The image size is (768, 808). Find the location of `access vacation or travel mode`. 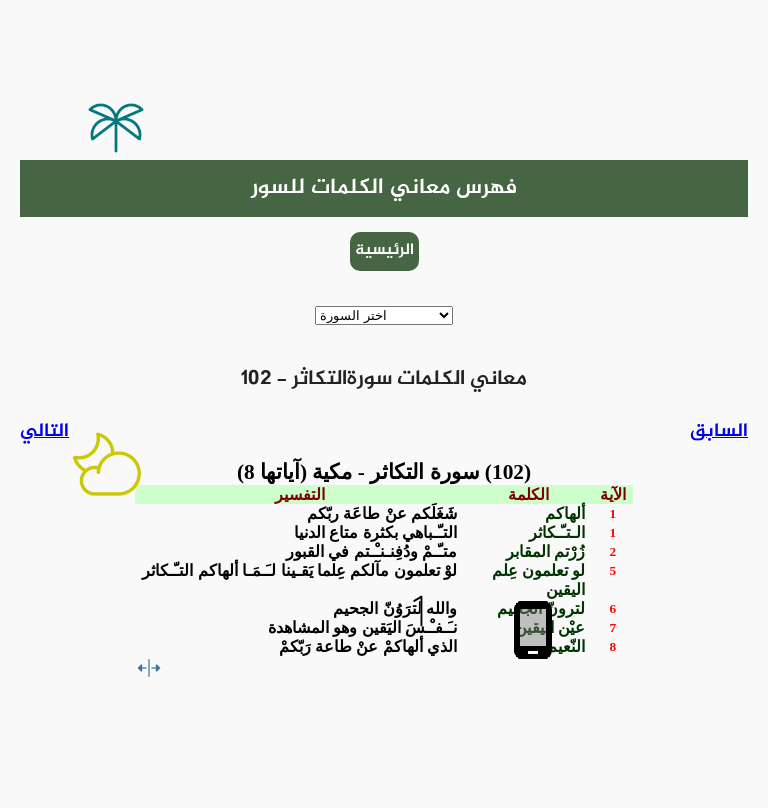

access vacation or travel mode is located at coordinates (116, 127).